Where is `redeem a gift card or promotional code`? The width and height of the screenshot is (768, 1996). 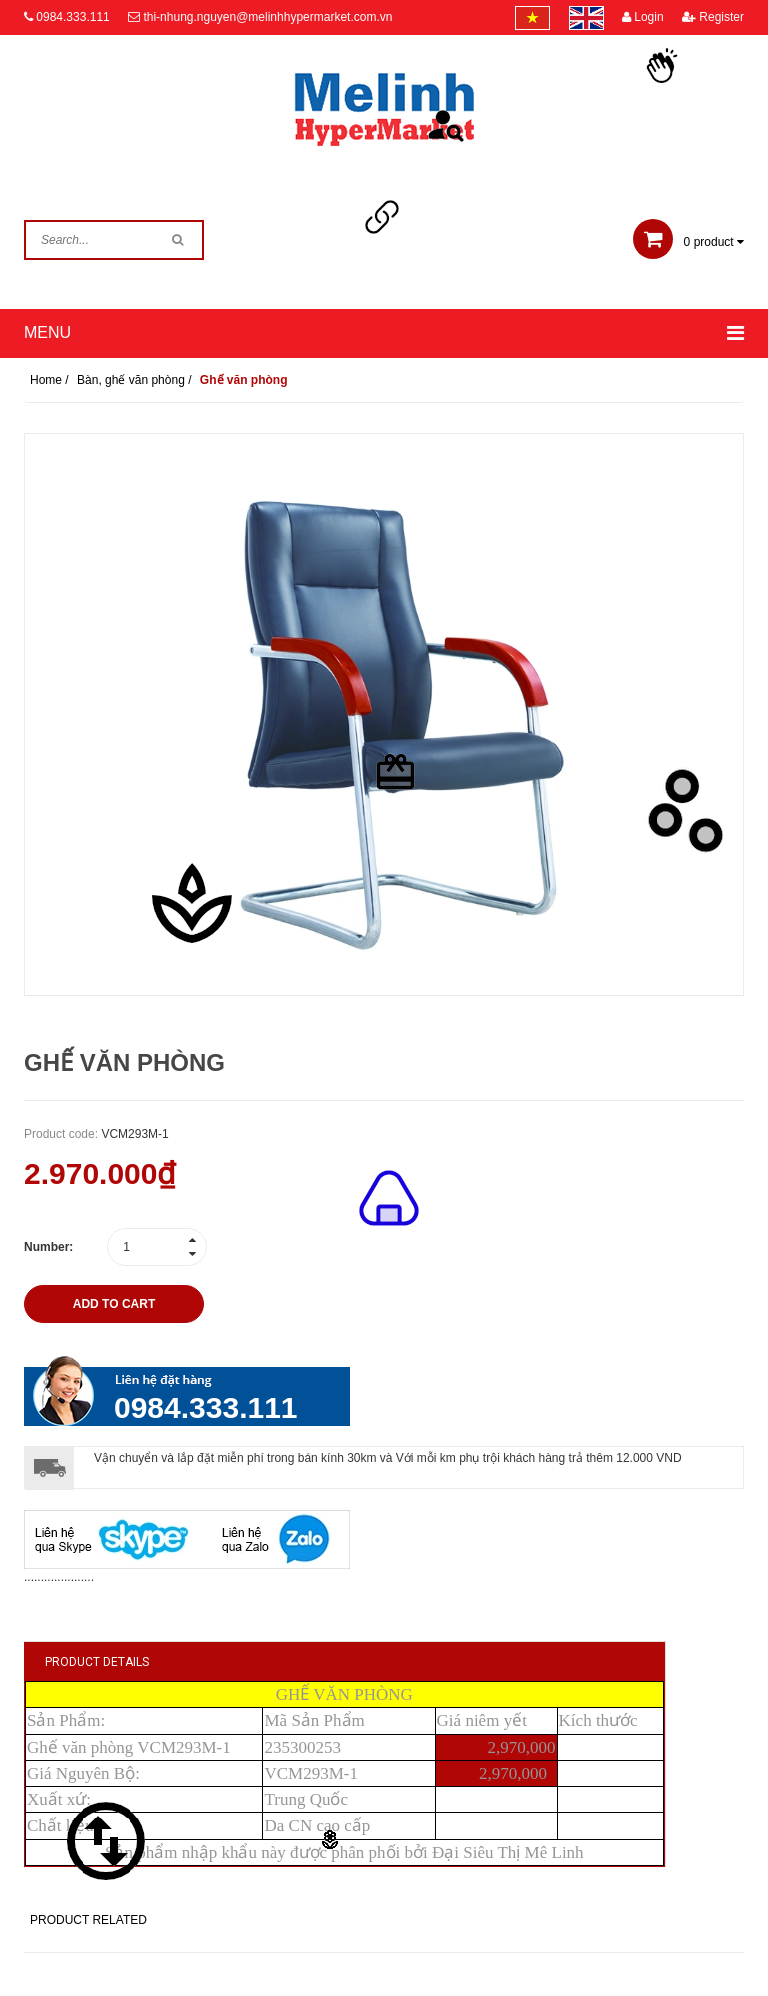 redeem a gift card or promotional code is located at coordinates (395, 772).